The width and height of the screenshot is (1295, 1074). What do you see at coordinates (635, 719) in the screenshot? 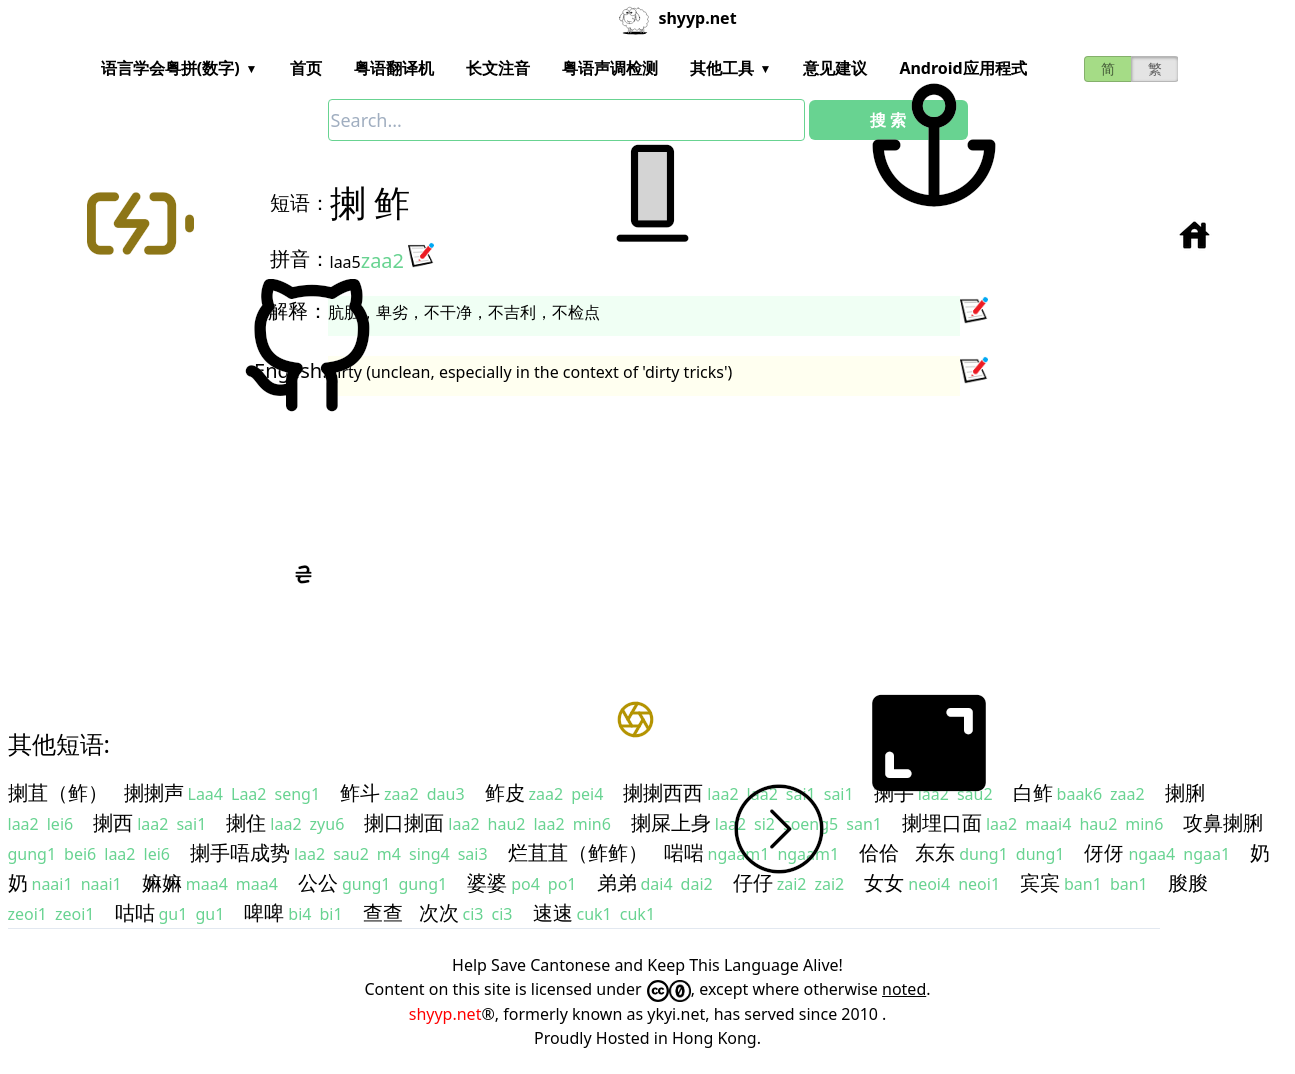
I see `adjust camera aperture settings` at bounding box center [635, 719].